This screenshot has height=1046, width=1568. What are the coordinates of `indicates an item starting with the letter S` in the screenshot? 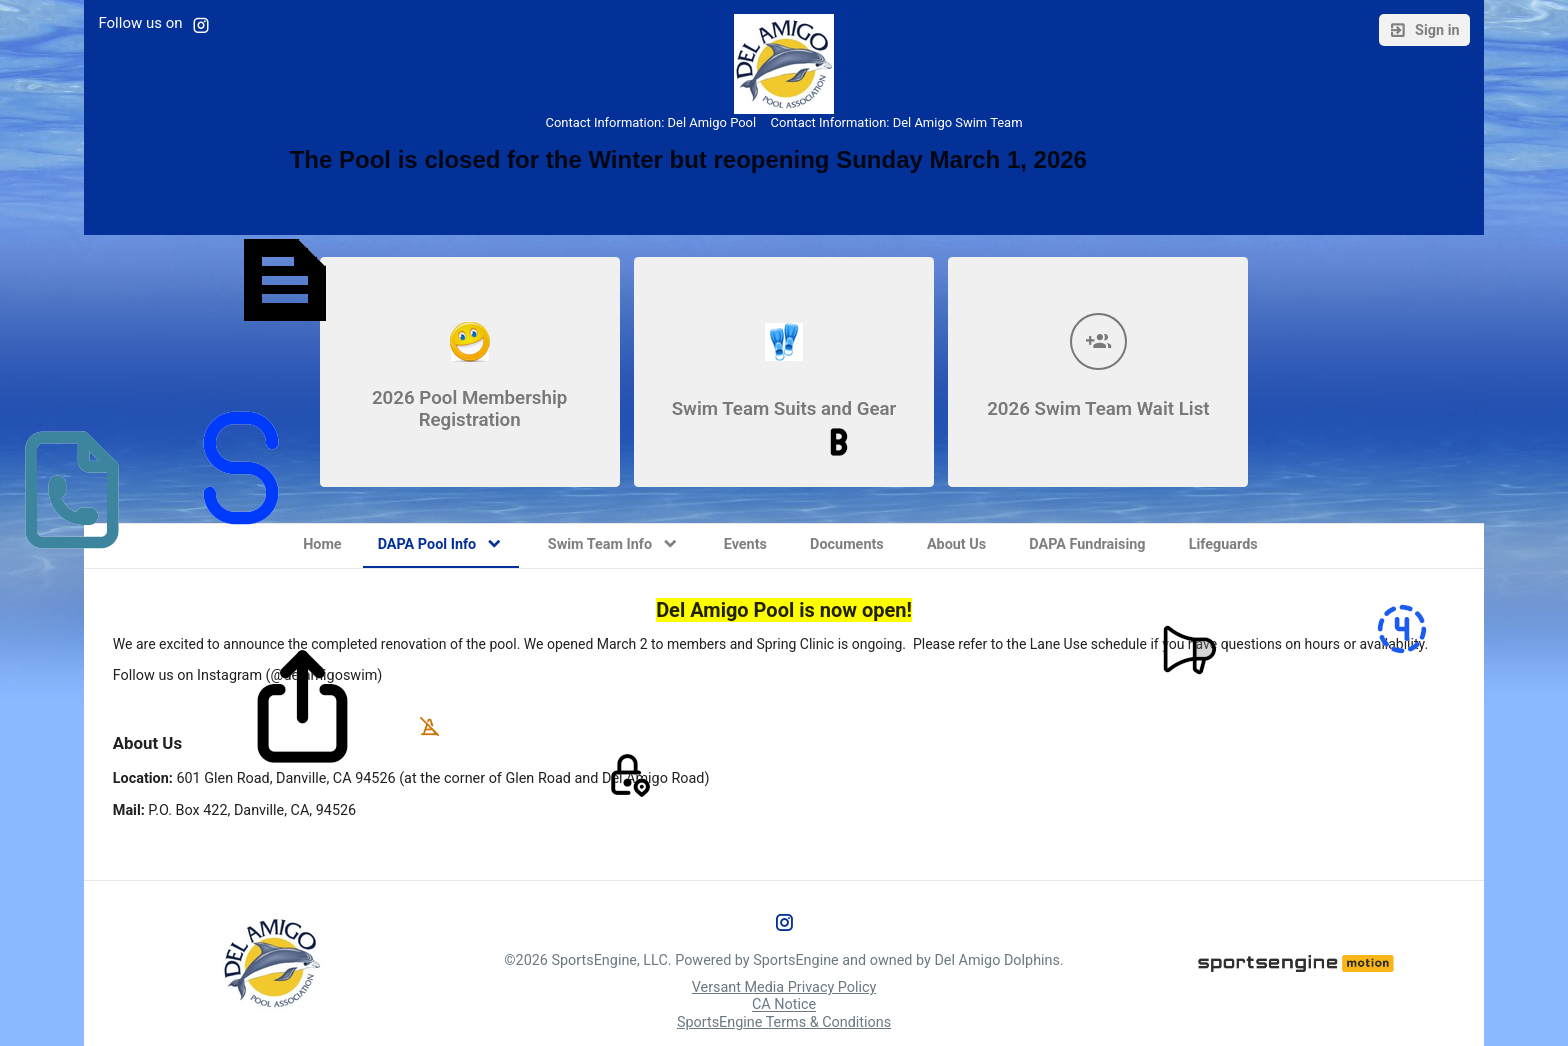 It's located at (241, 468).